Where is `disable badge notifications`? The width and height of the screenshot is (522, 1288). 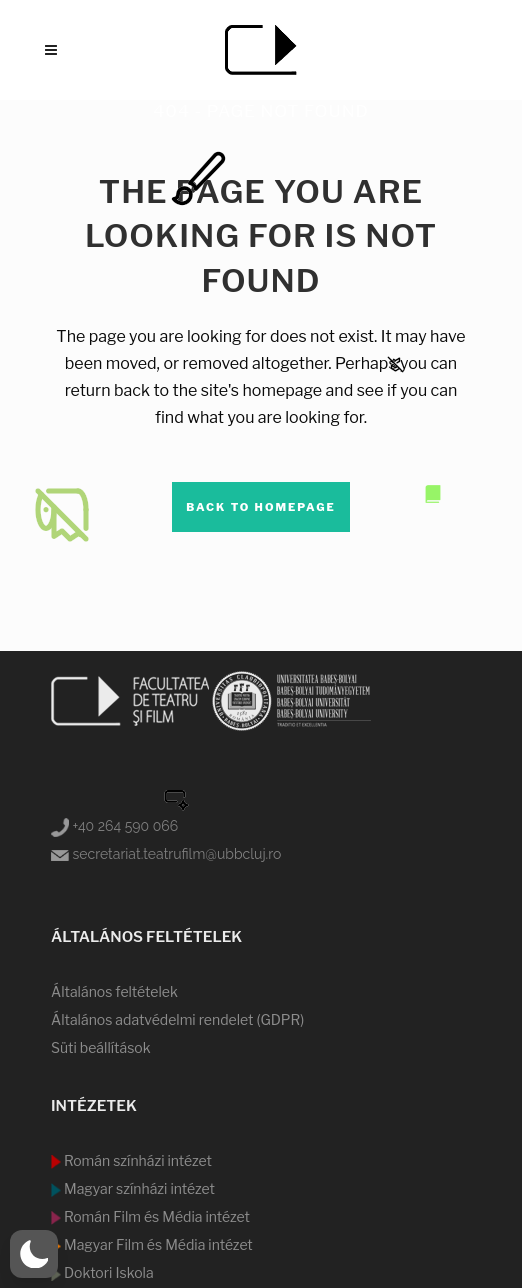
disable badge notifications is located at coordinates (395, 364).